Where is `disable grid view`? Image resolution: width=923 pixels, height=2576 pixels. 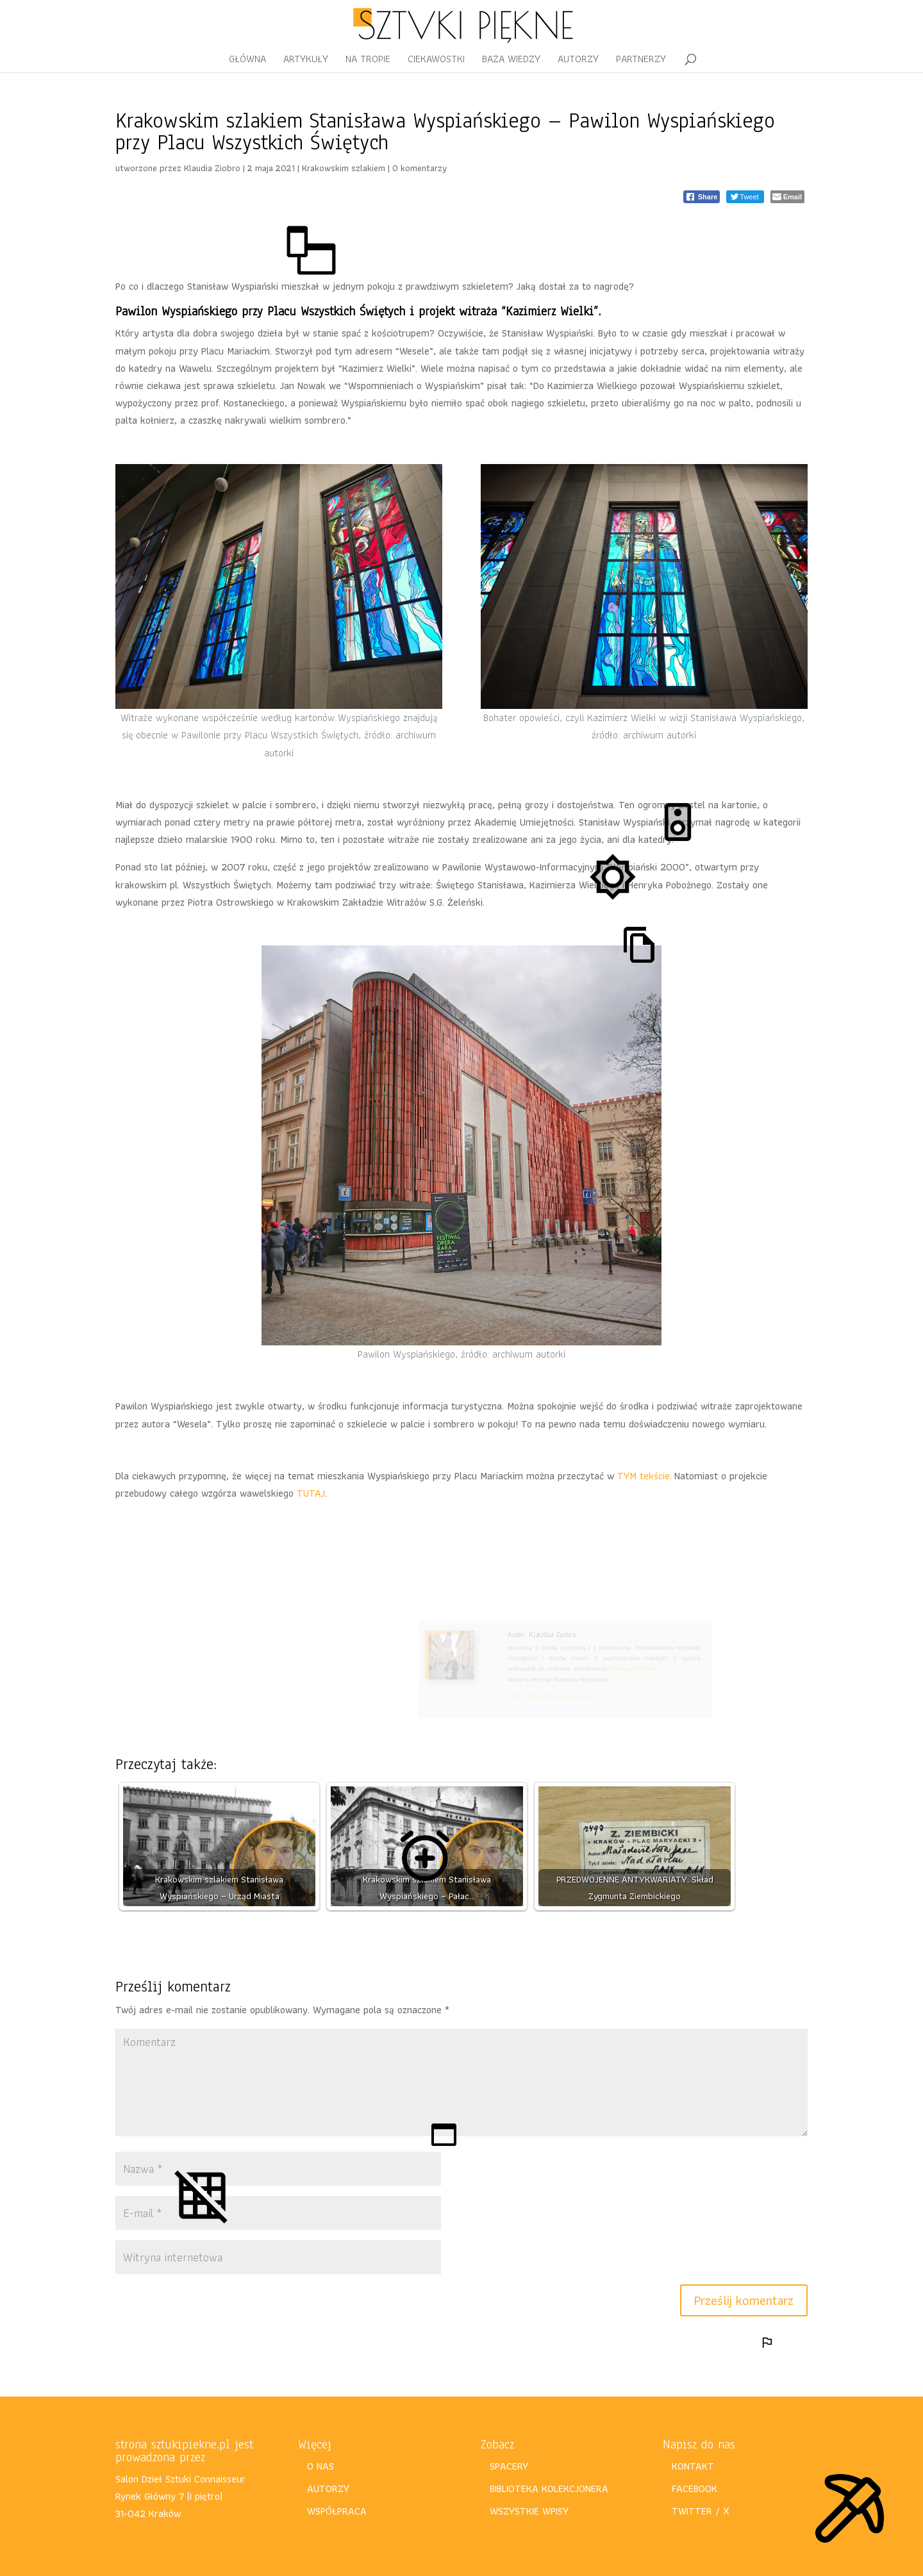
disable grid view is located at coordinates (202, 2195).